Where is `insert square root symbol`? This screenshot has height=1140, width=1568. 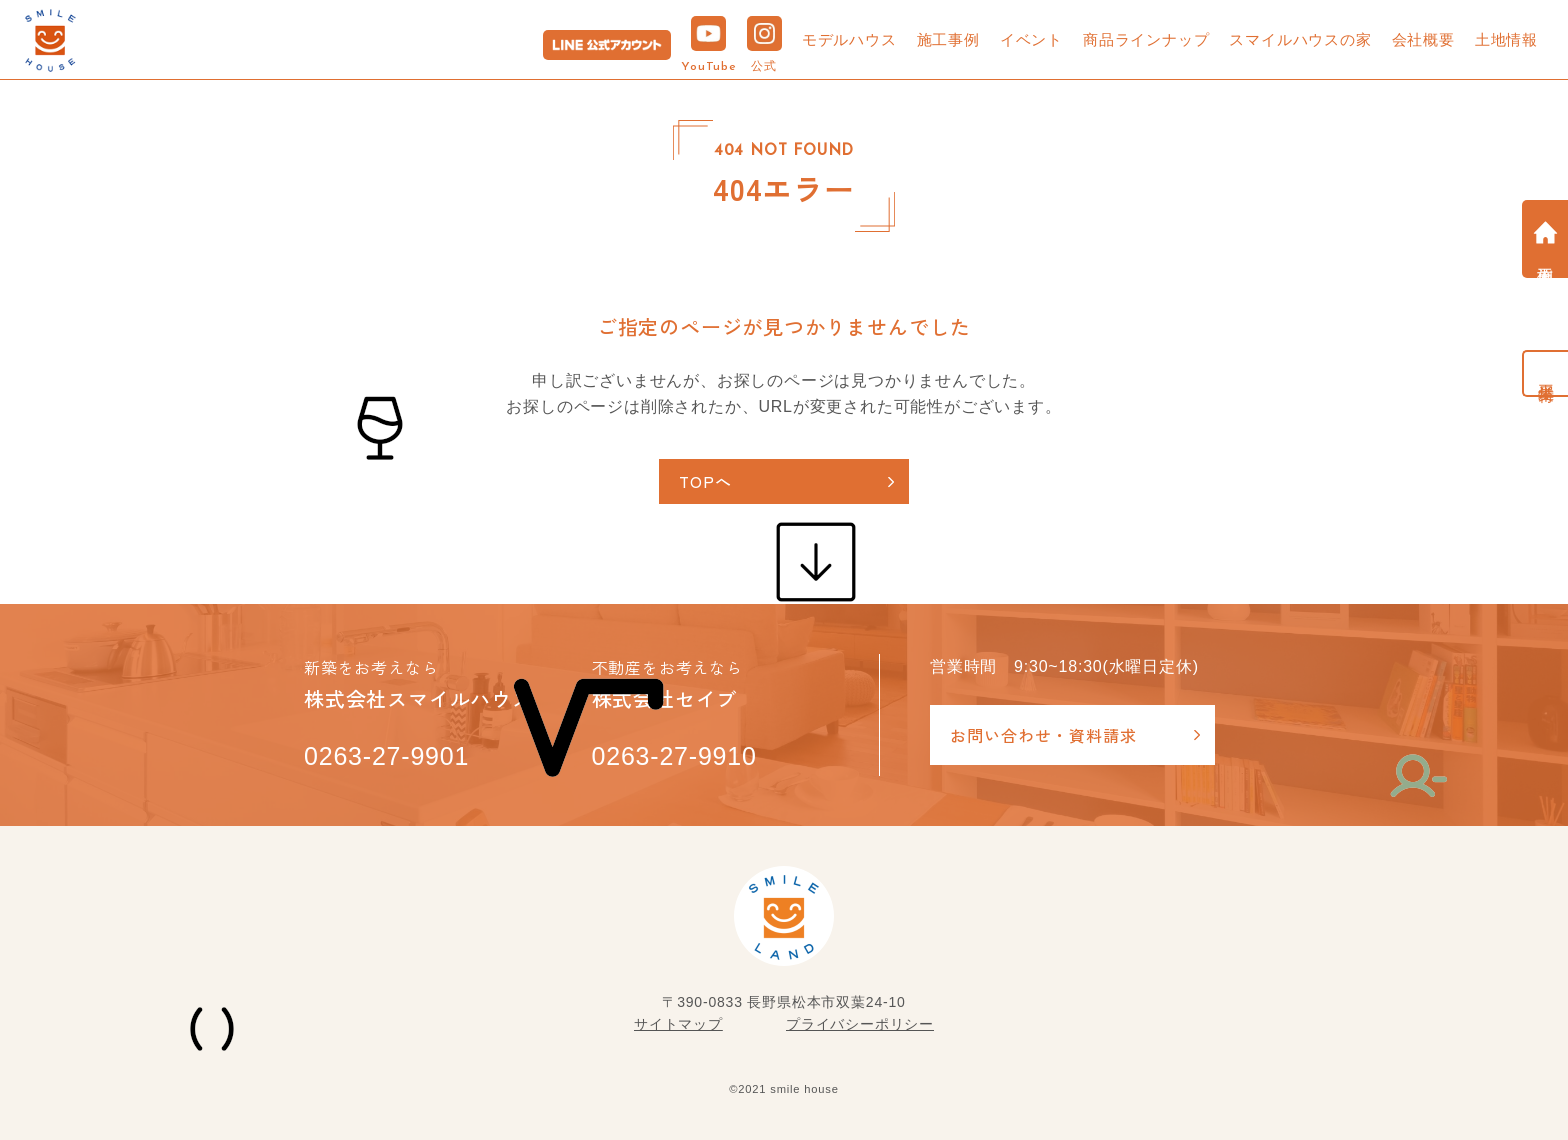
insert square root symbol is located at coordinates (583, 717).